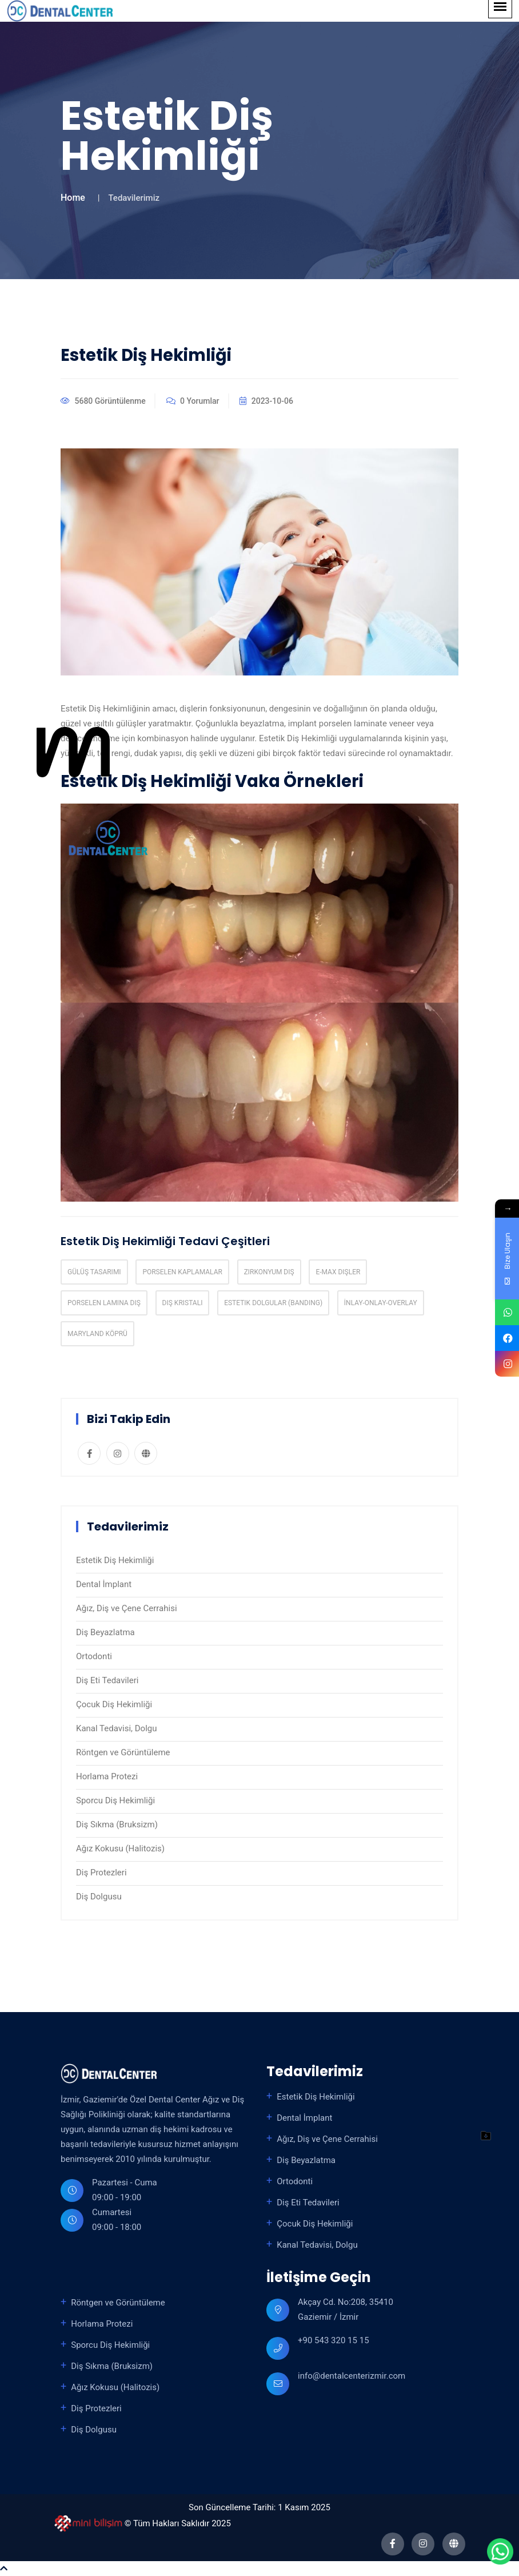 Image resolution: width=519 pixels, height=2576 pixels. What do you see at coordinates (73, 752) in the screenshot?
I see `open the Mezmo app` at bounding box center [73, 752].